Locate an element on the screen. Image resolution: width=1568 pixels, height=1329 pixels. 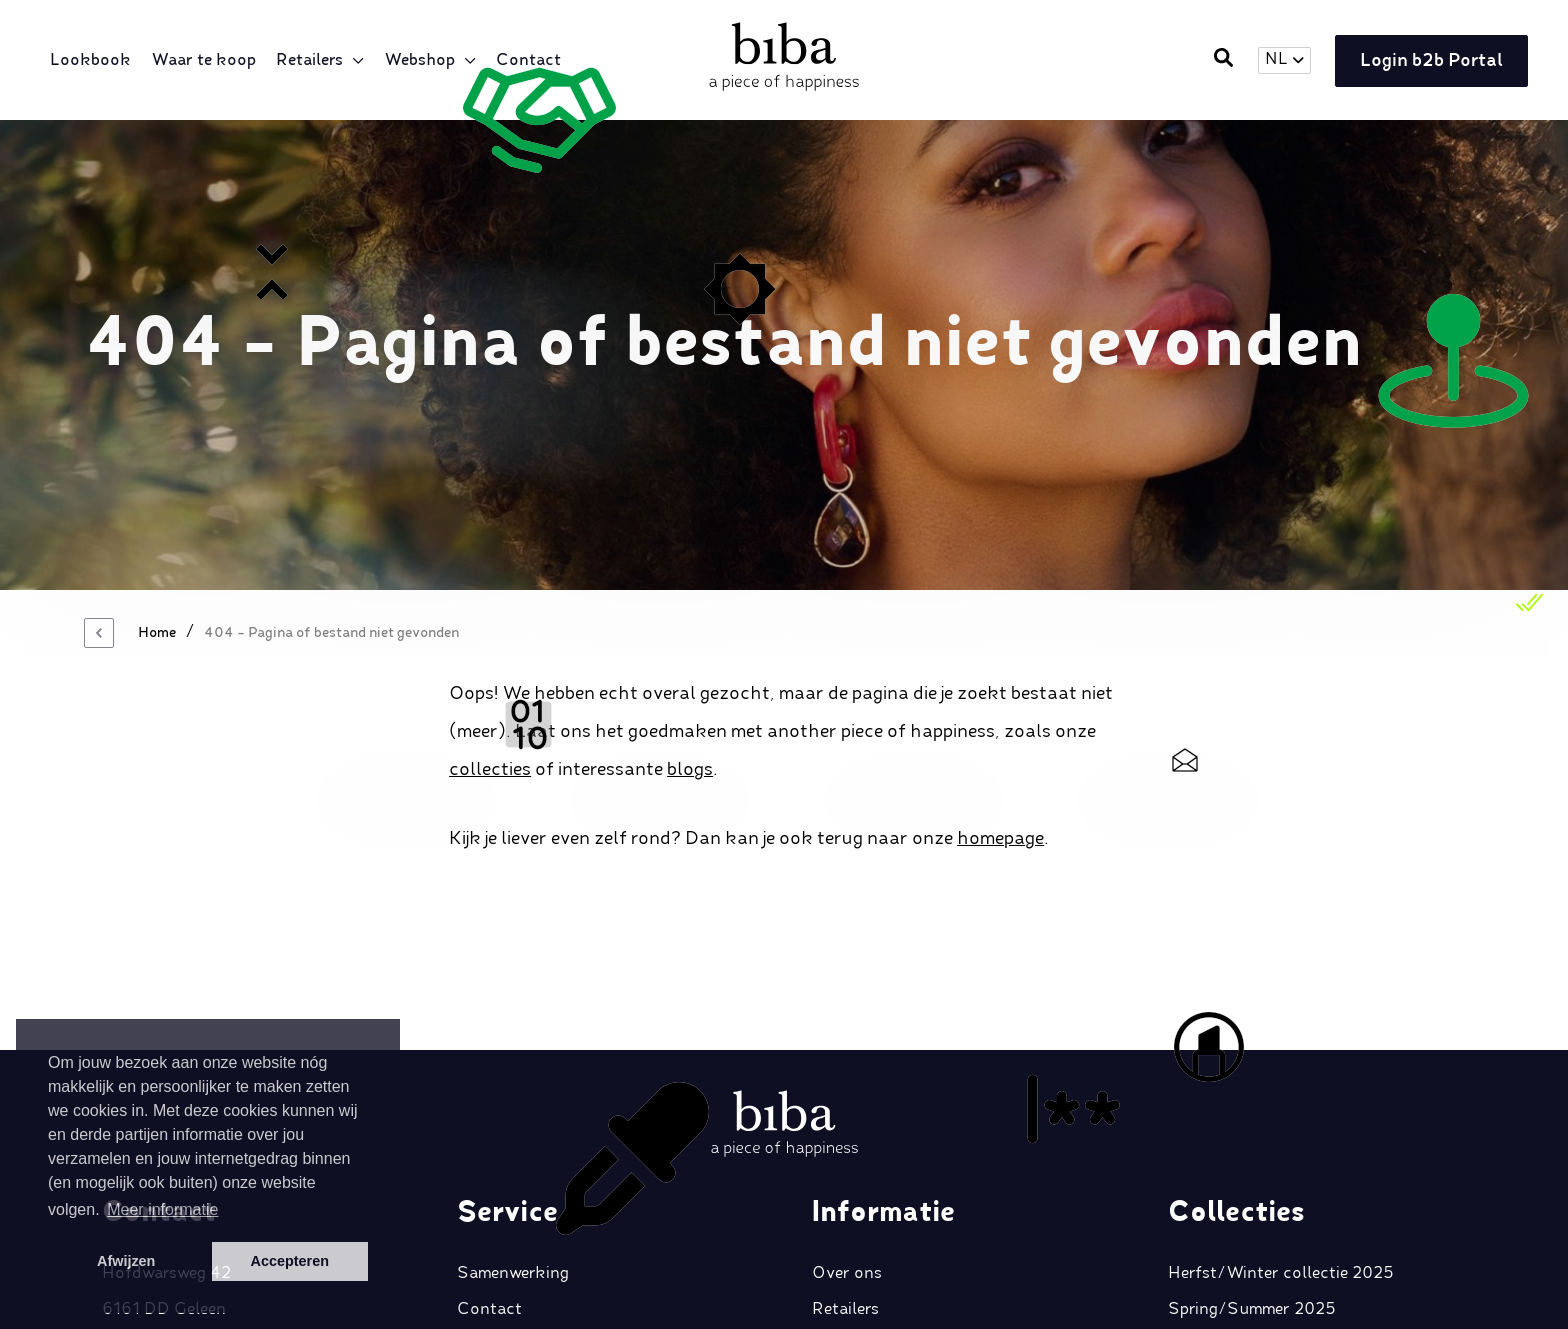
view or edit binary data is located at coordinates (528, 724).